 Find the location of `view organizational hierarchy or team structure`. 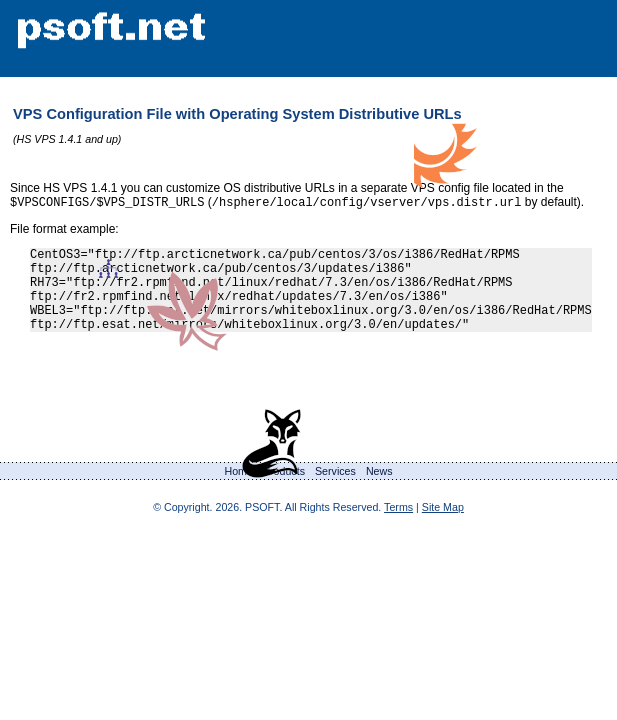

view organizational hierarchy or team structure is located at coordinates (108, 268).